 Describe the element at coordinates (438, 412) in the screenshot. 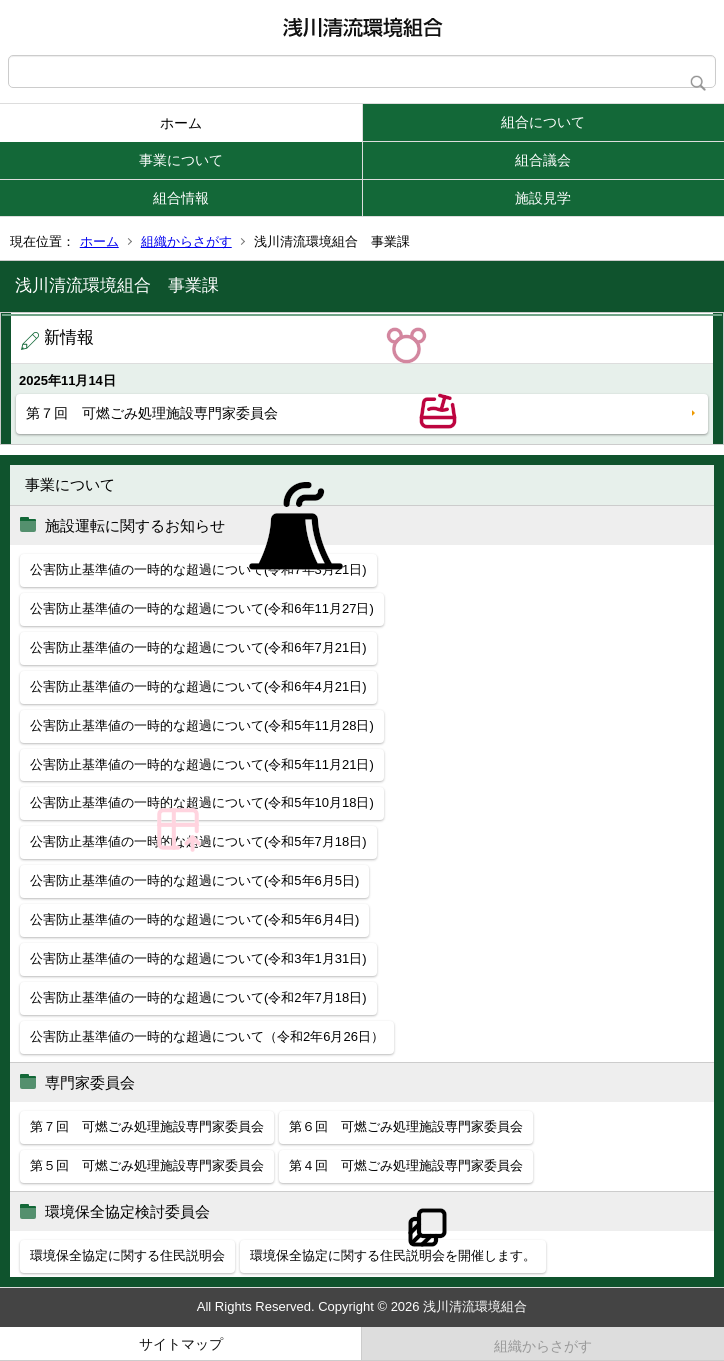

I see `access sandbox or testing environment` at that location.